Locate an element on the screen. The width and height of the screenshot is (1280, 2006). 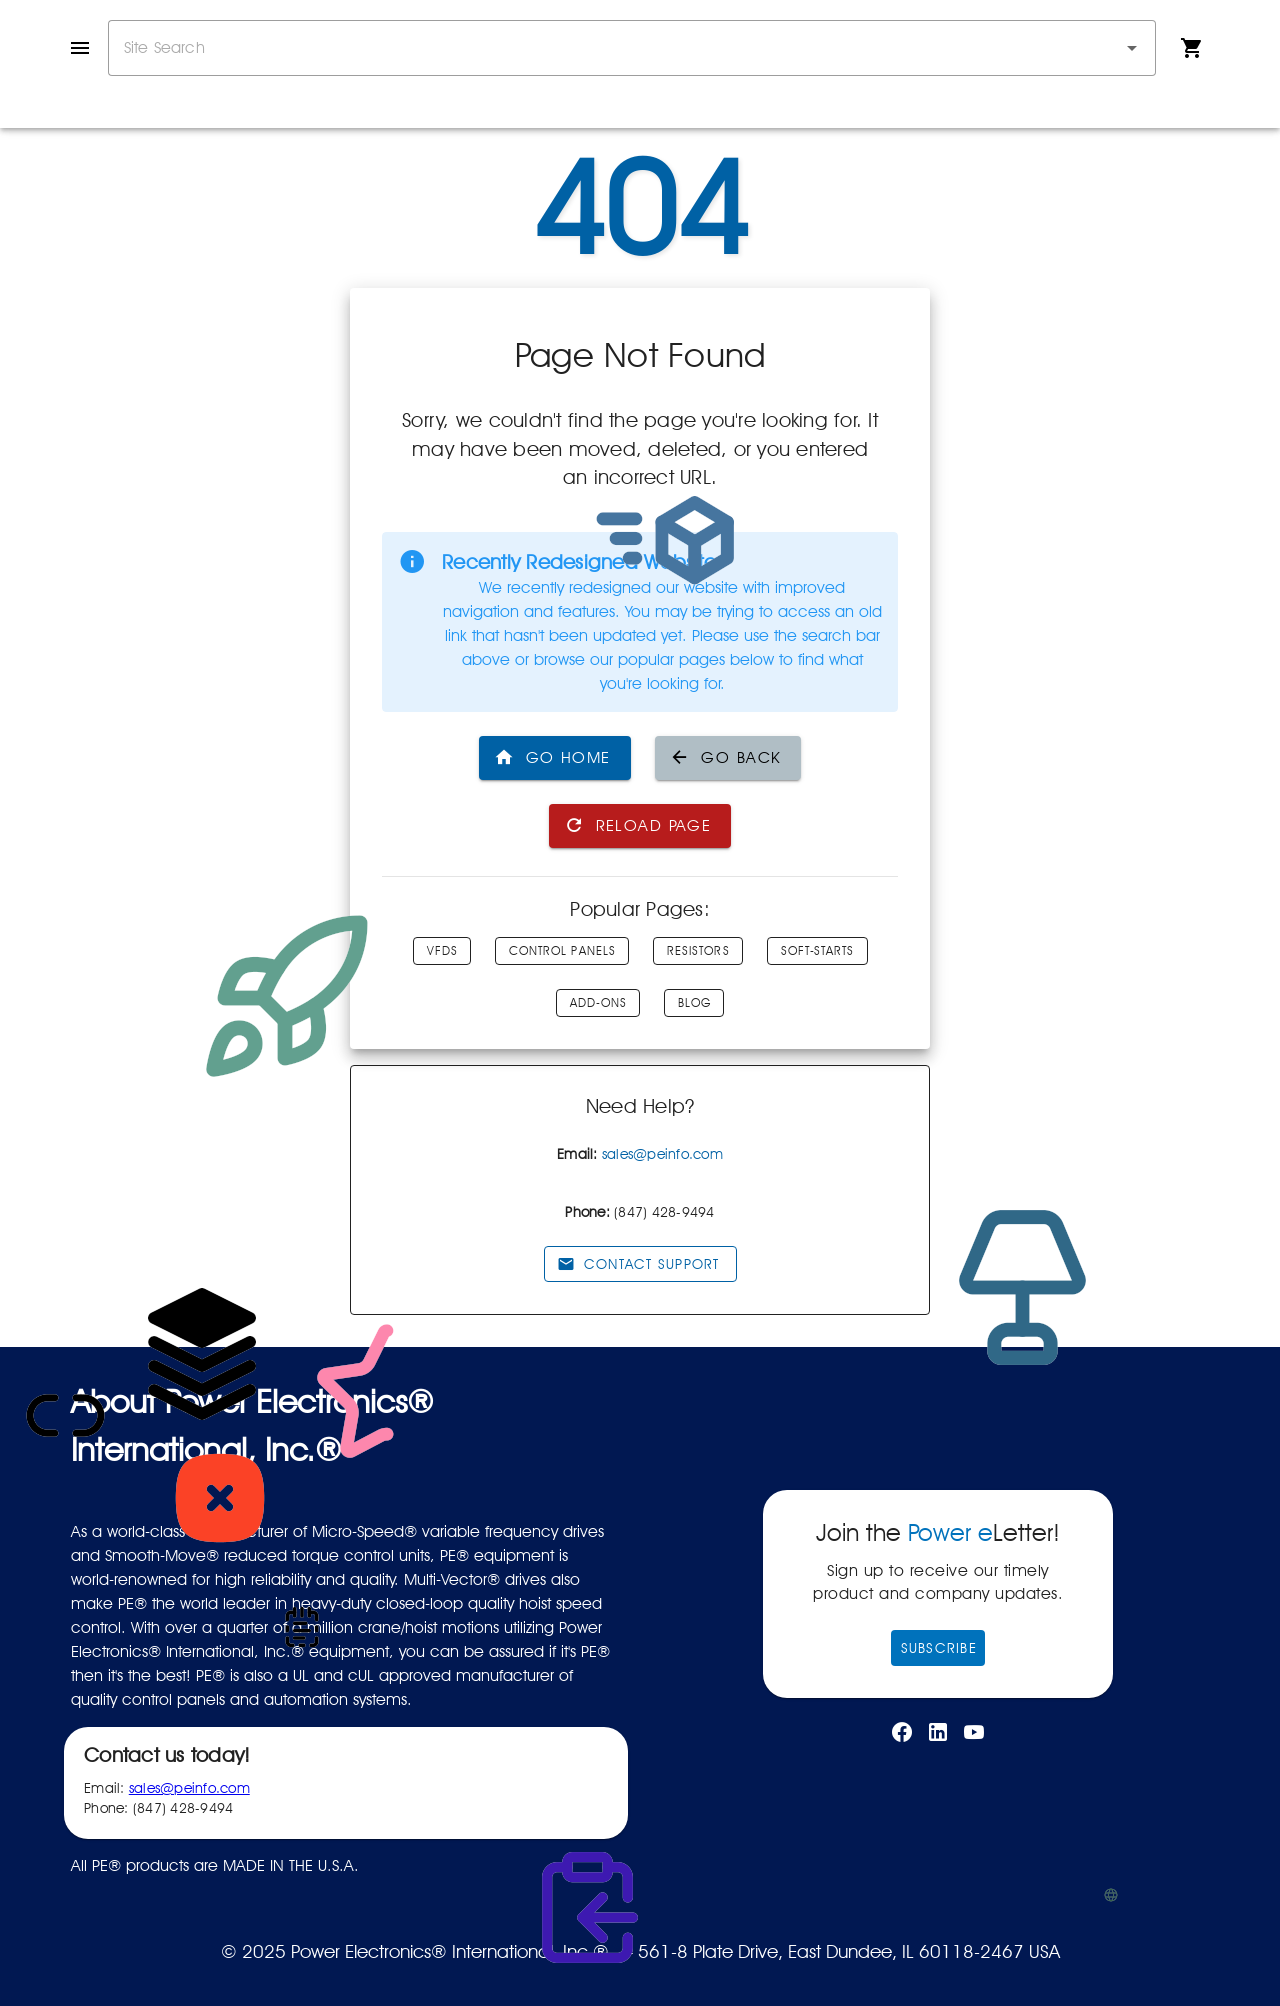
switch to global or worldwide view is located at coordinates (1111, 1895).